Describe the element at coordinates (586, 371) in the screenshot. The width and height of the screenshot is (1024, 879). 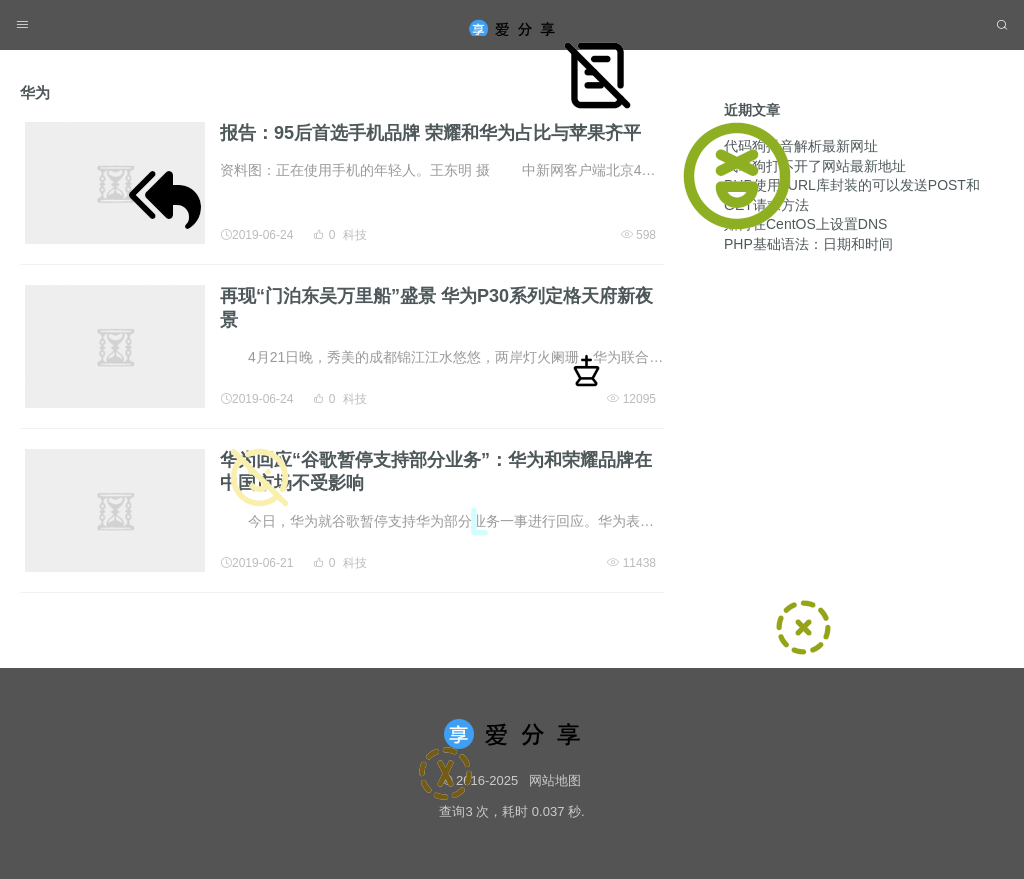
I see `represents the king piece in a chess game` at that location.